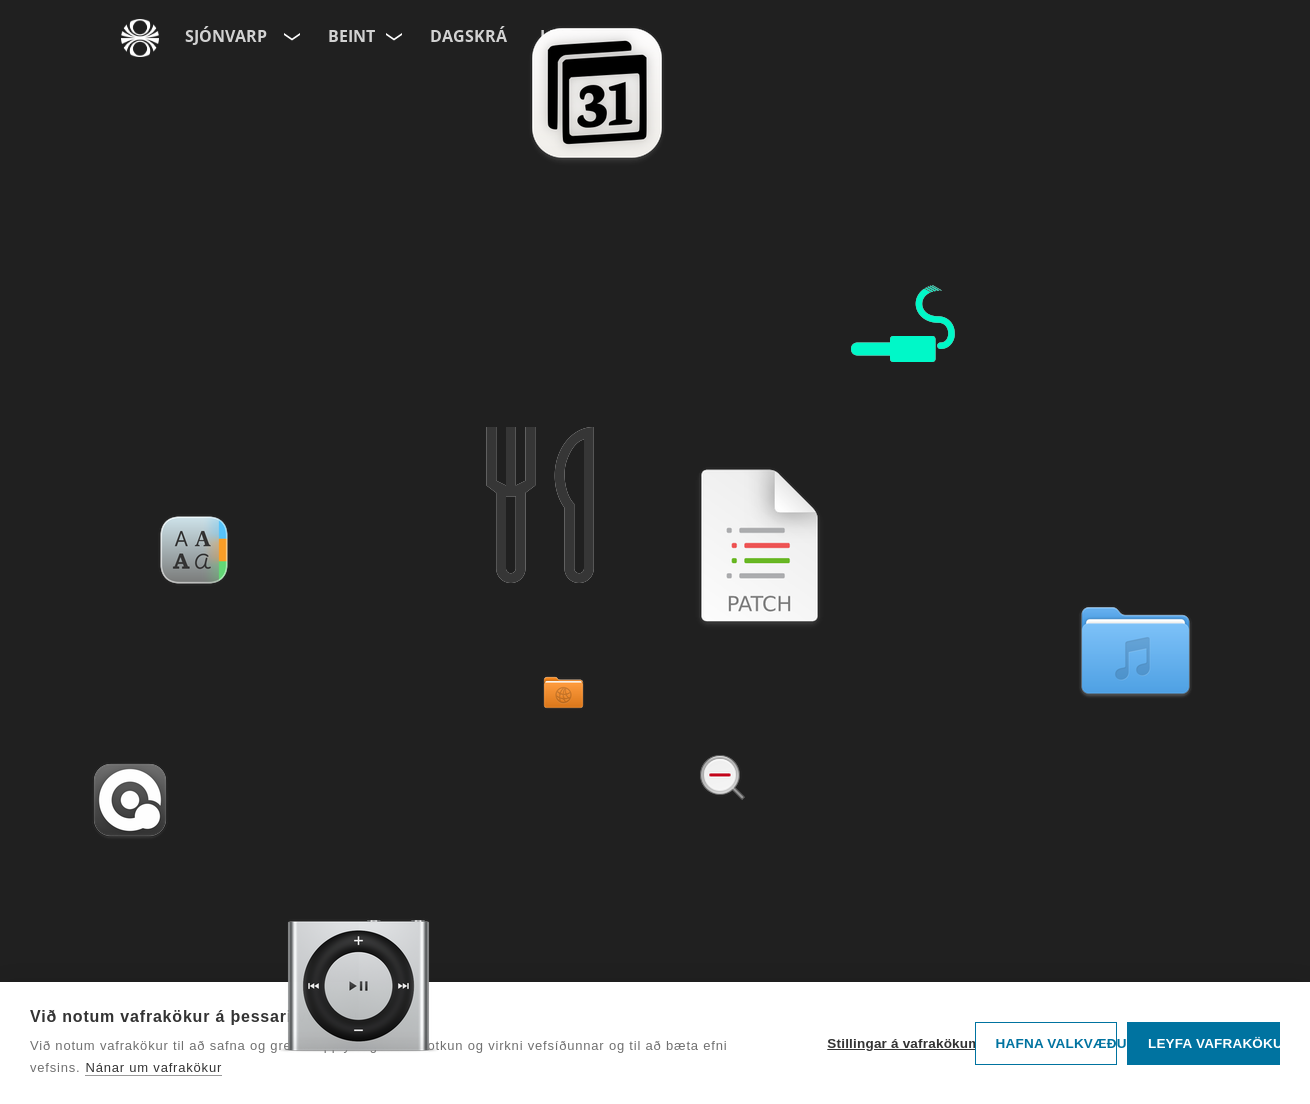 Image resolution: width=1310 pixels, height=1104 pixels. What do you see at coordinates (130, 800) in the screenshot?
I see `open giada audio sequencer application` at bounding box center [130, 800].